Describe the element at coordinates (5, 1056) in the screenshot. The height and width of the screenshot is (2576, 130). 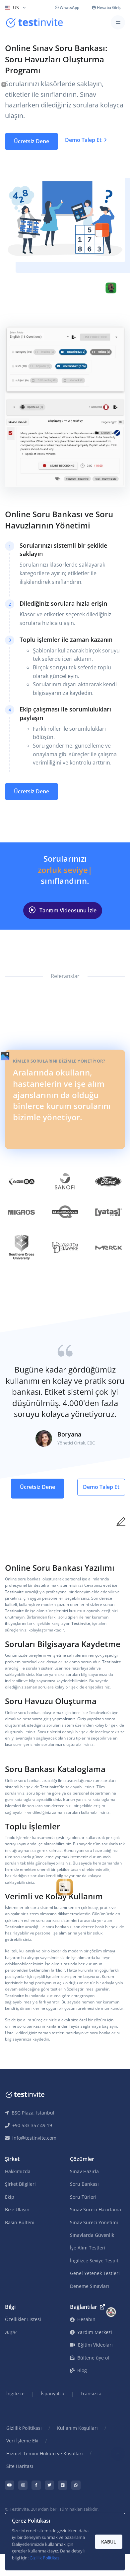
I see `open the photos app` at that location.